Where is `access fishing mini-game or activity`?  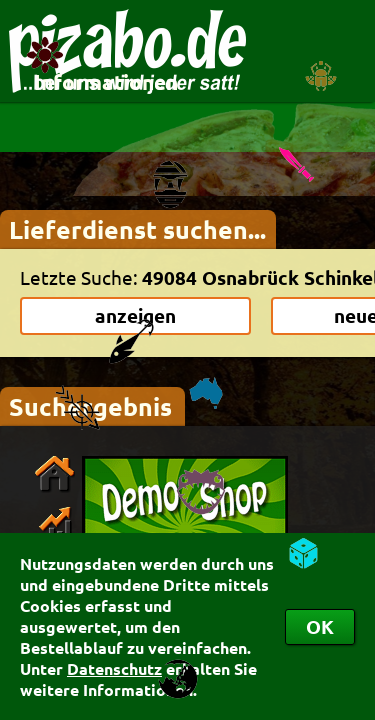 access fishing mini-game or activity is located at coordinates (132, 341).